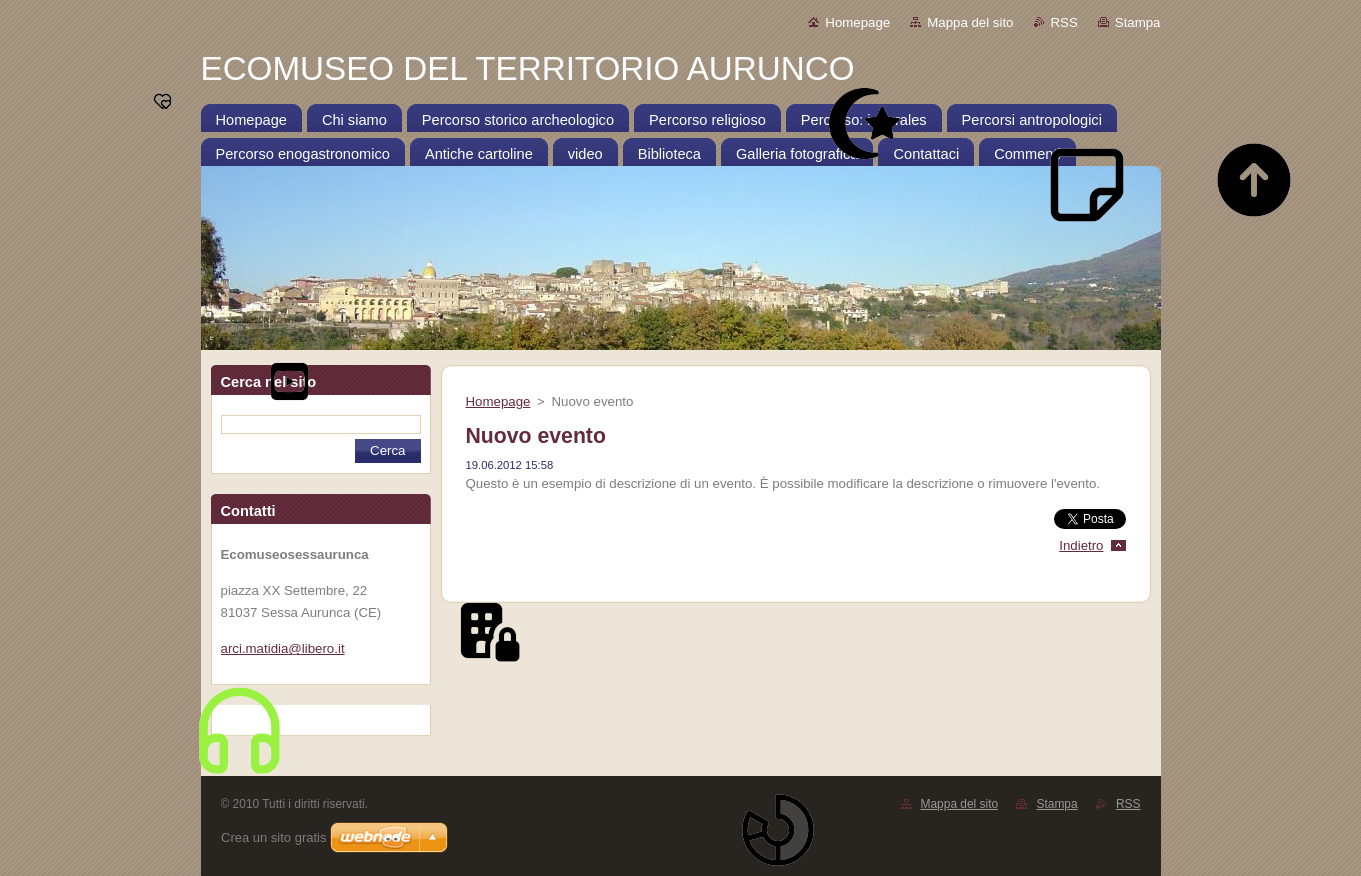 Image resolution: width=1361 pixels, height=876 pixels. What do you see at coordinates (1087, 185) in the screenshot?
I see `create a new note` at bounding box center [1087, 185].